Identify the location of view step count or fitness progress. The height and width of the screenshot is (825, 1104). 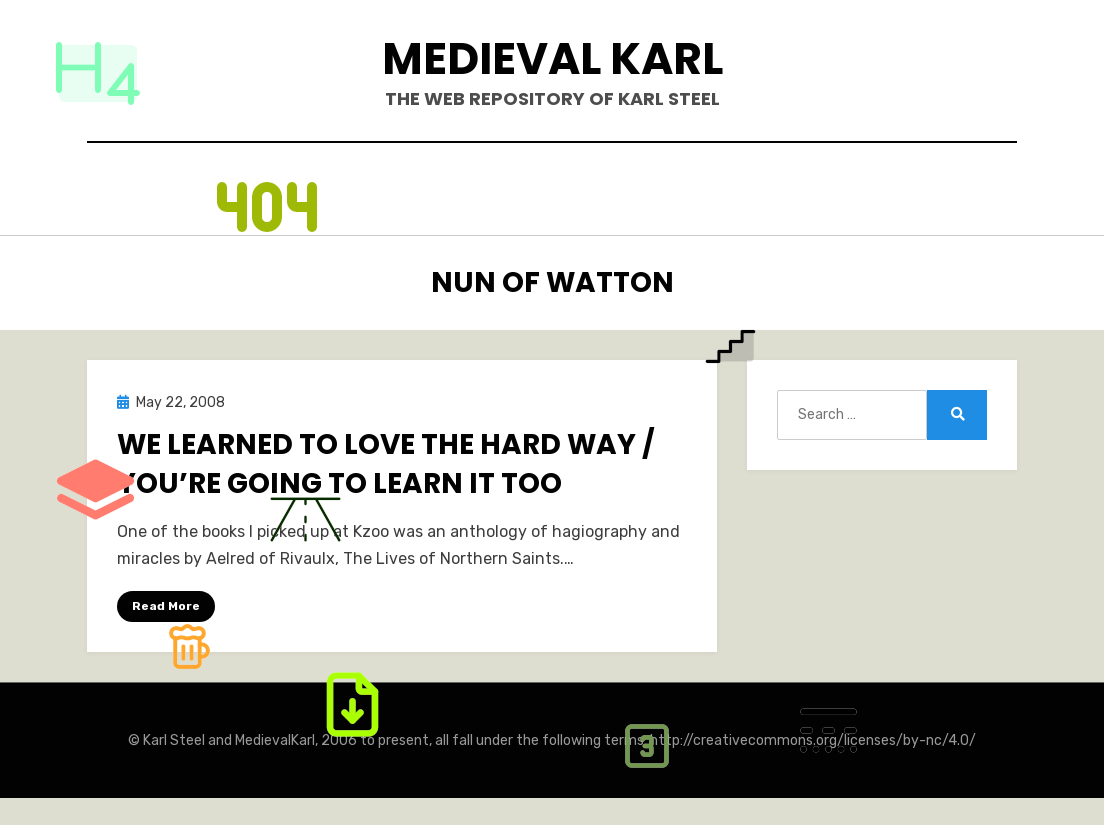
(730, 346).